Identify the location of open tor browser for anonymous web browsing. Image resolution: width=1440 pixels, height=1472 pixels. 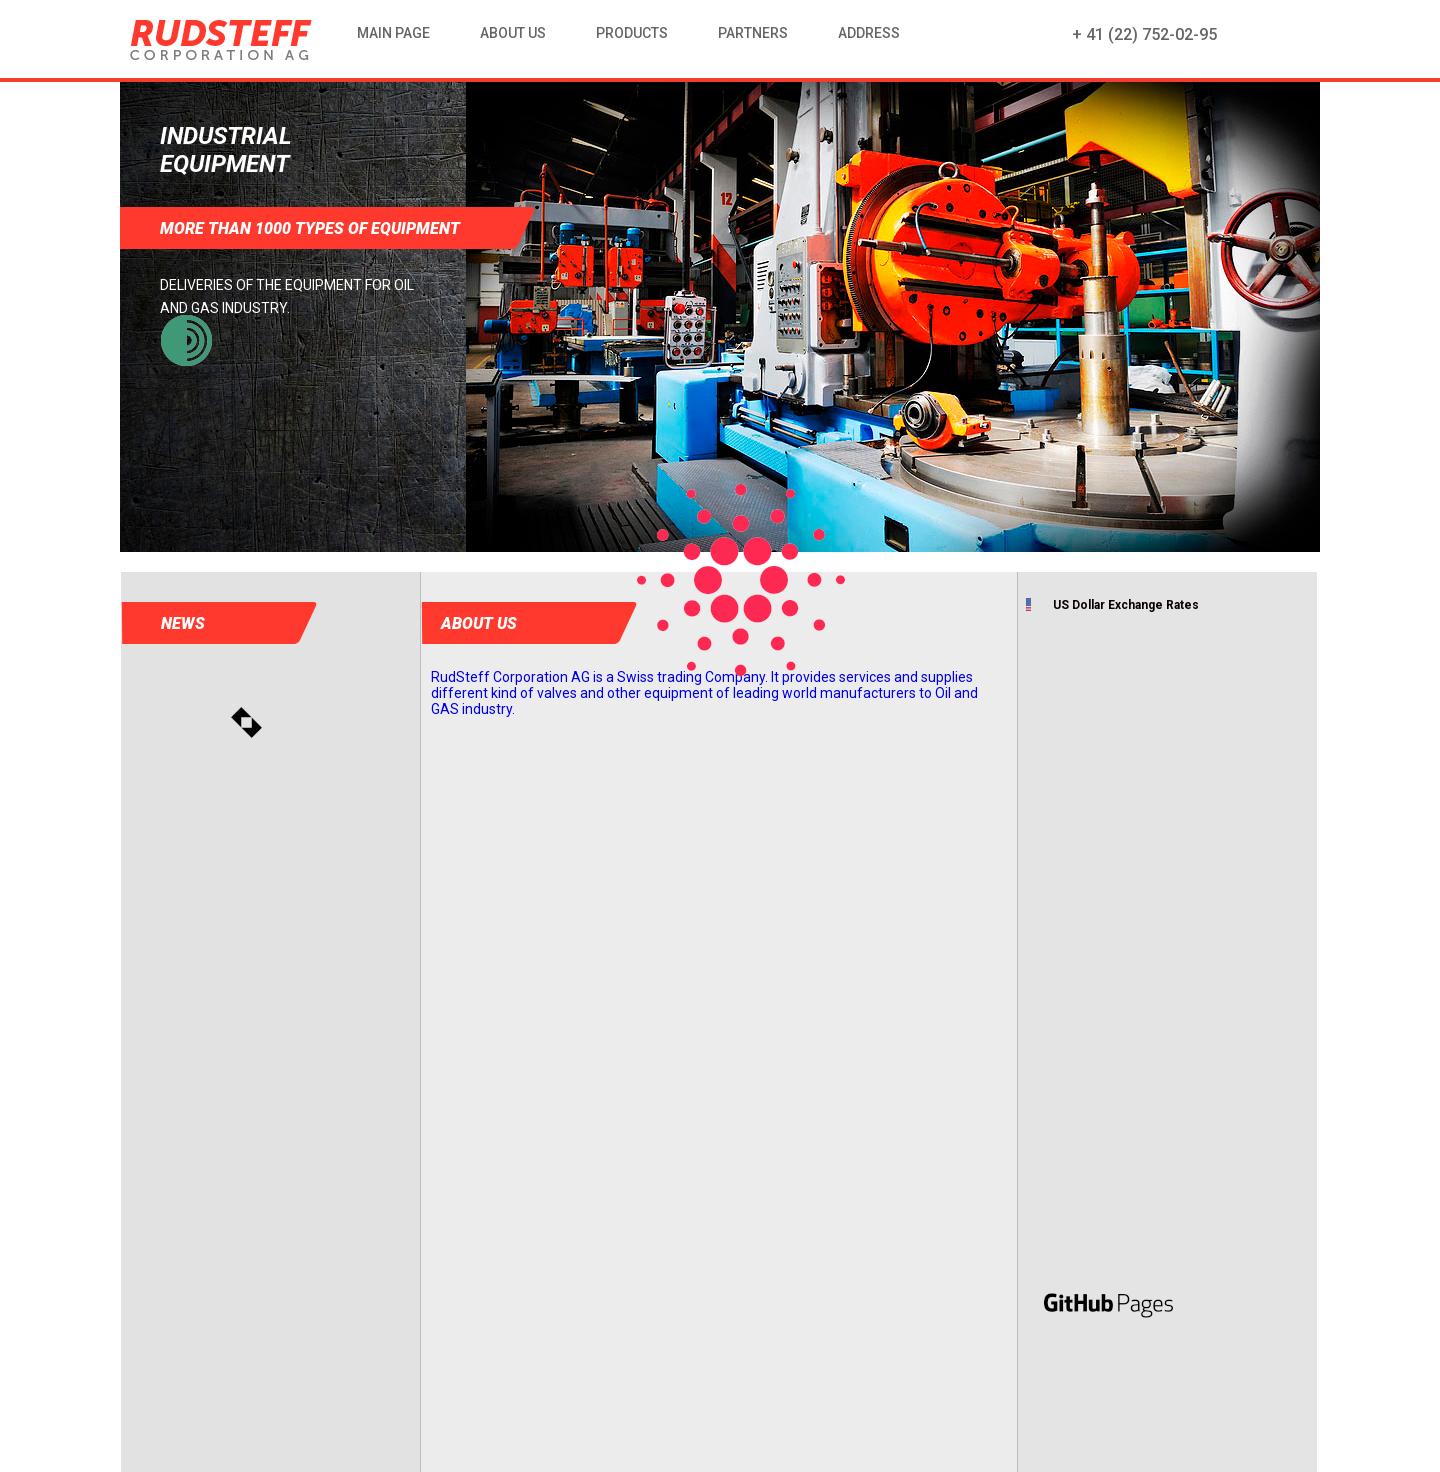
(186, 340).